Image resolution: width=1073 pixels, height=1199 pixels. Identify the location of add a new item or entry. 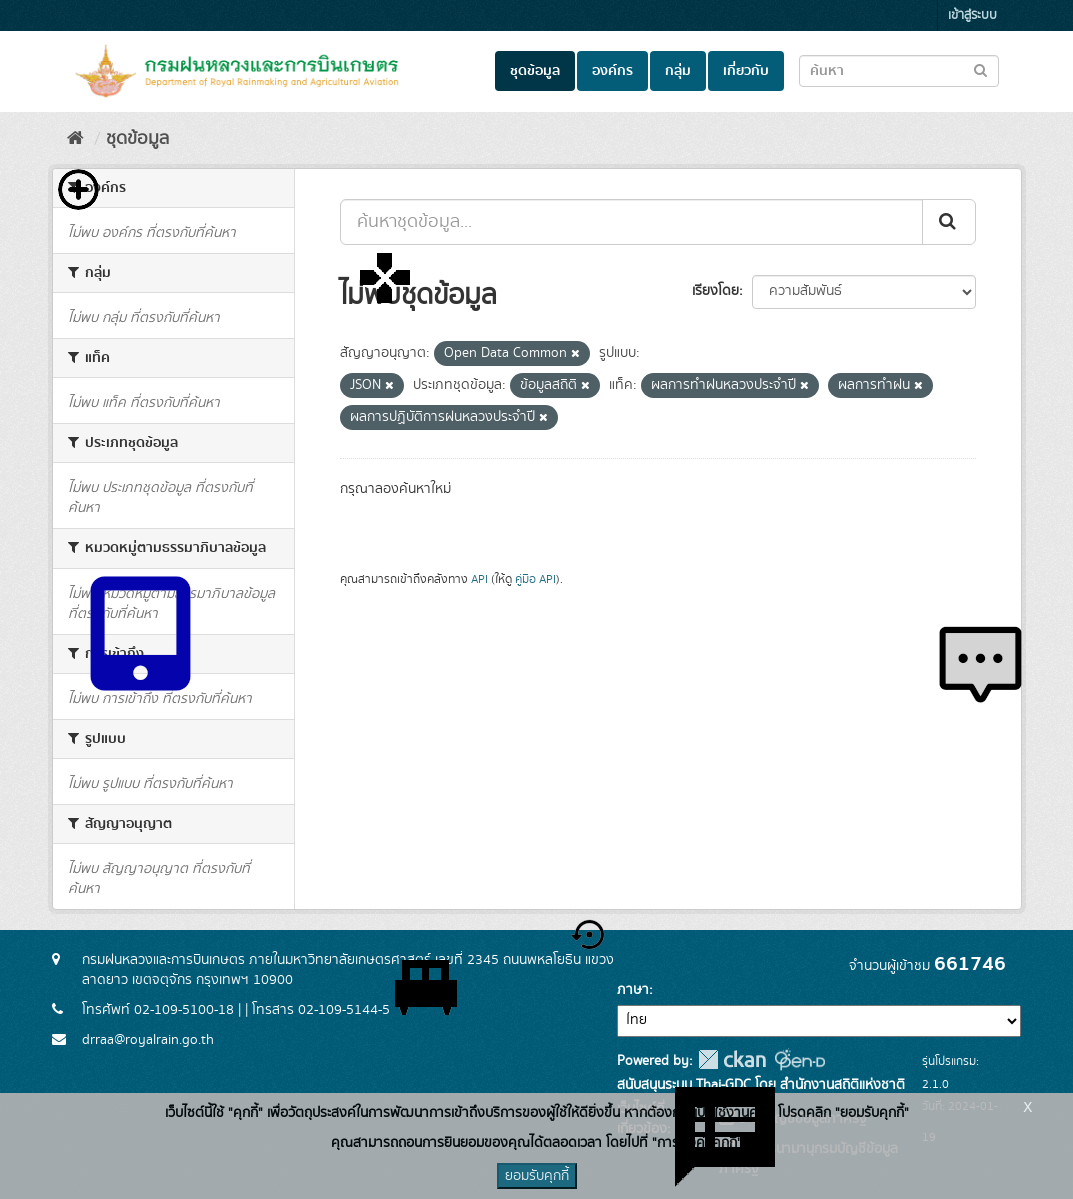
(78, 189).